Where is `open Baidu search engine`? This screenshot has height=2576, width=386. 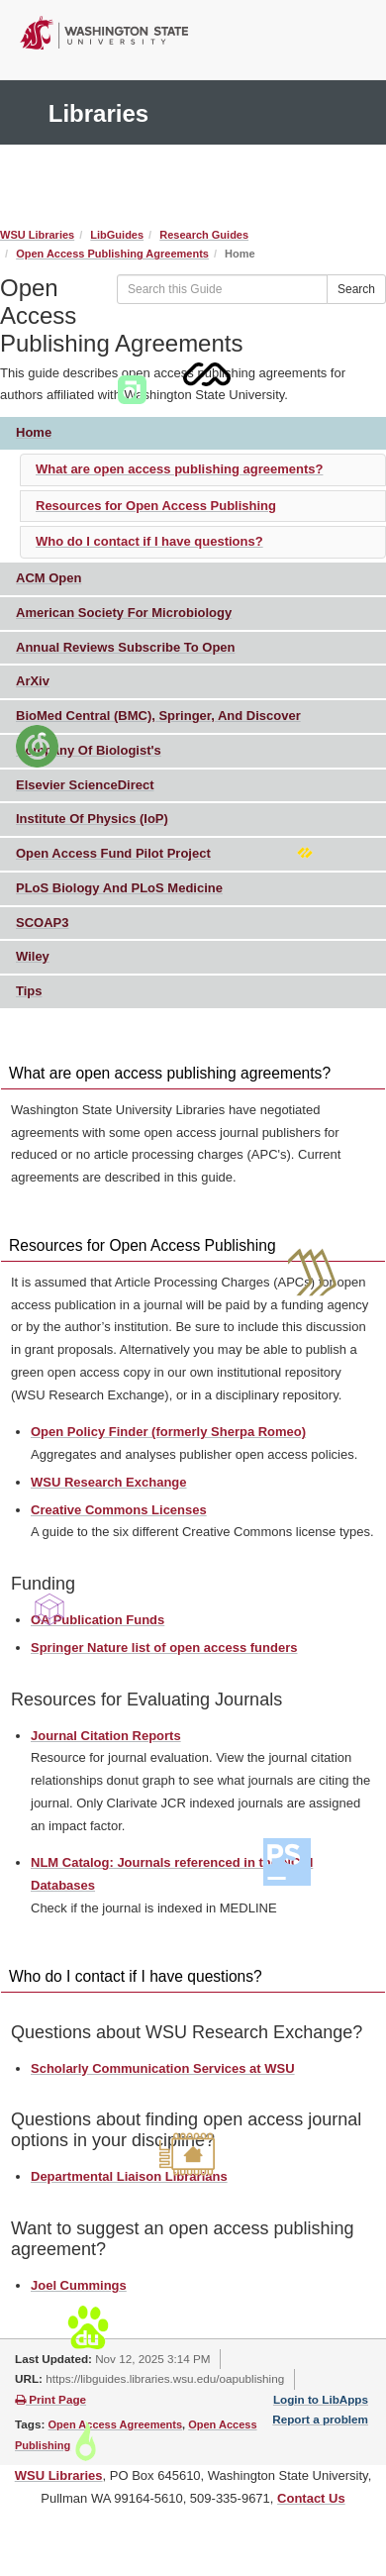
open Baidu search engine is located at coordinates (88, 2327).